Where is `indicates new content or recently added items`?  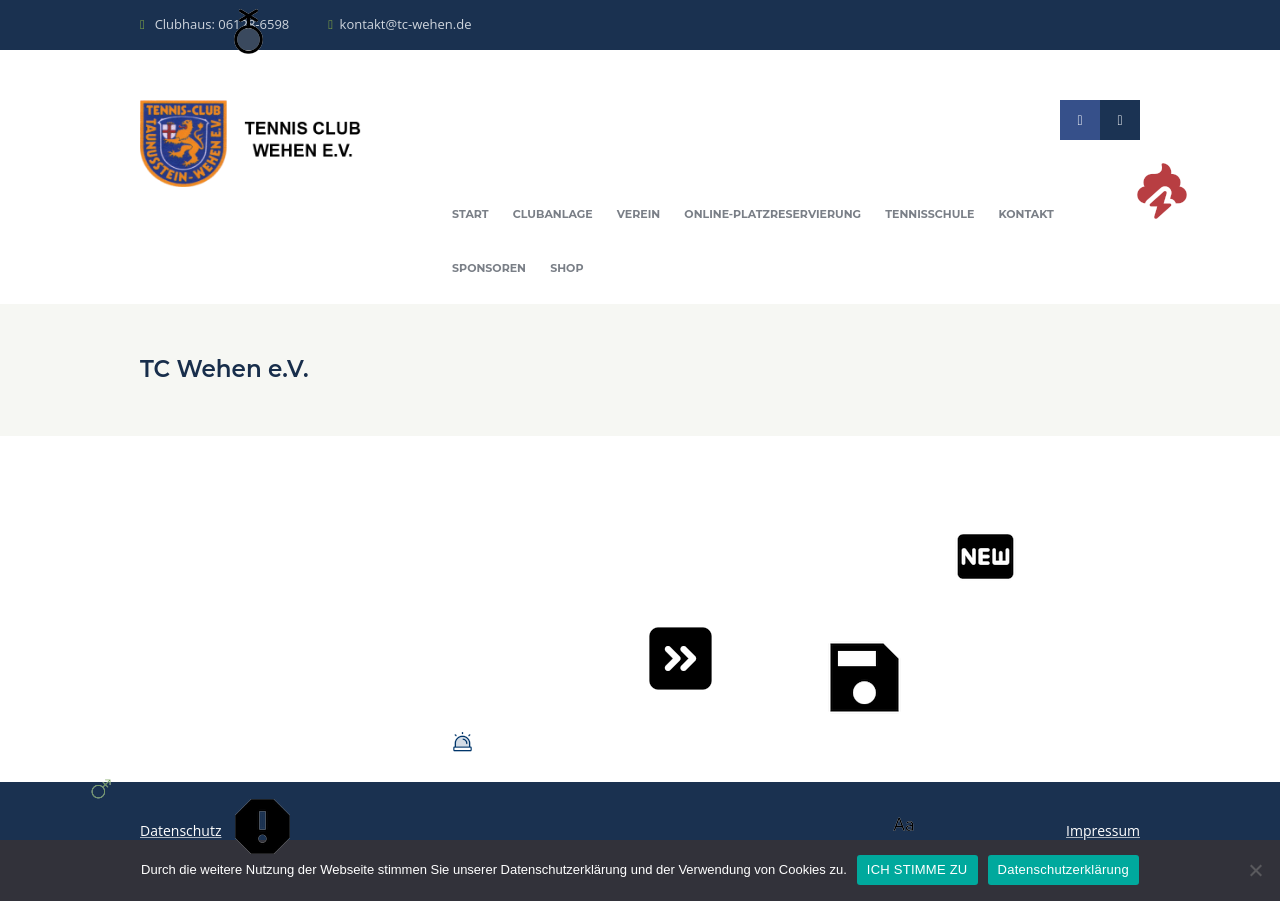
indicates new content or recently added items is located at coordinates (985, 556).